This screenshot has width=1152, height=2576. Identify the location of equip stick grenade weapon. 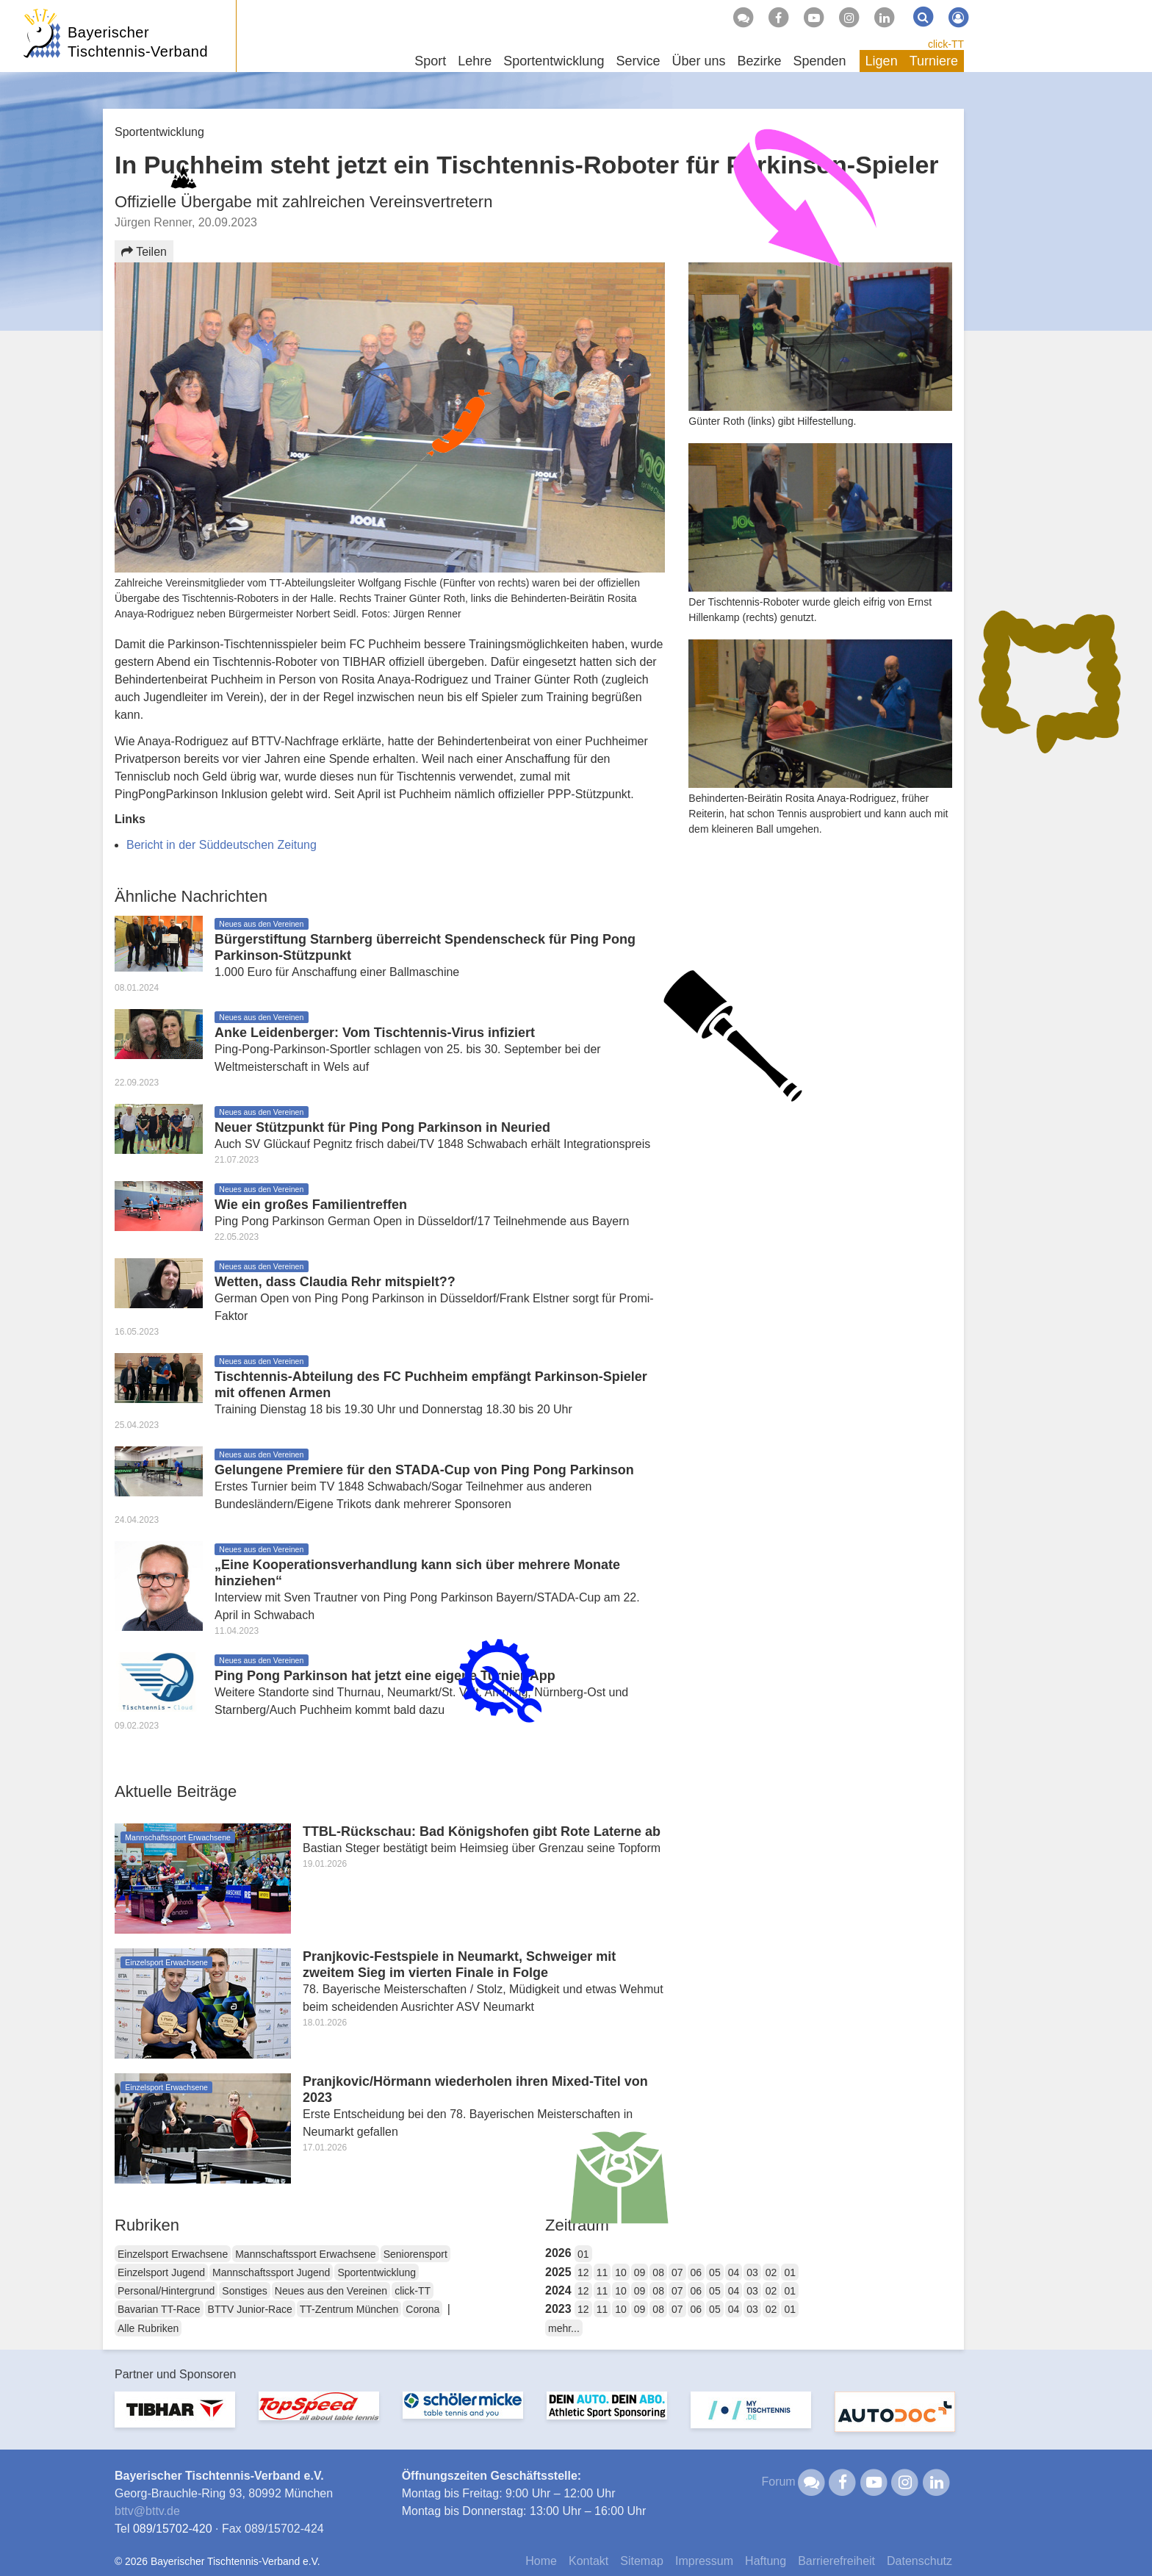
(732, 1036).